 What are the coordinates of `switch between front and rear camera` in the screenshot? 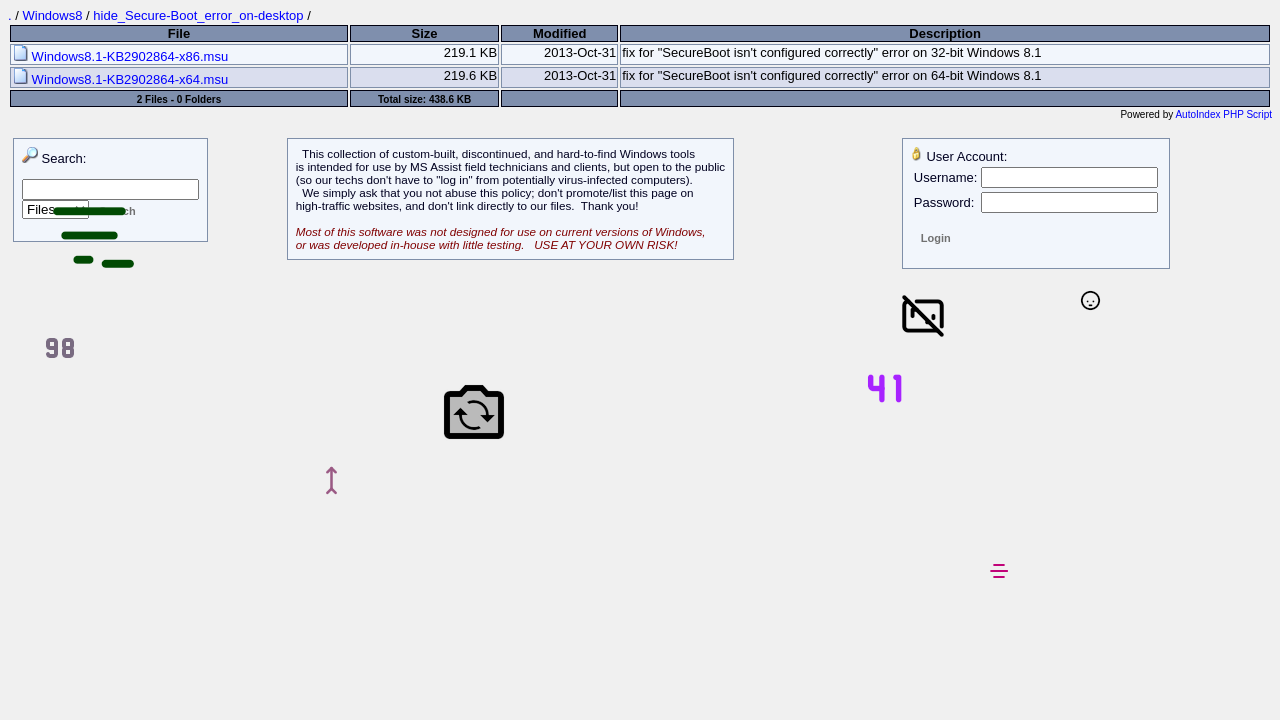 It's located at (474, 412).